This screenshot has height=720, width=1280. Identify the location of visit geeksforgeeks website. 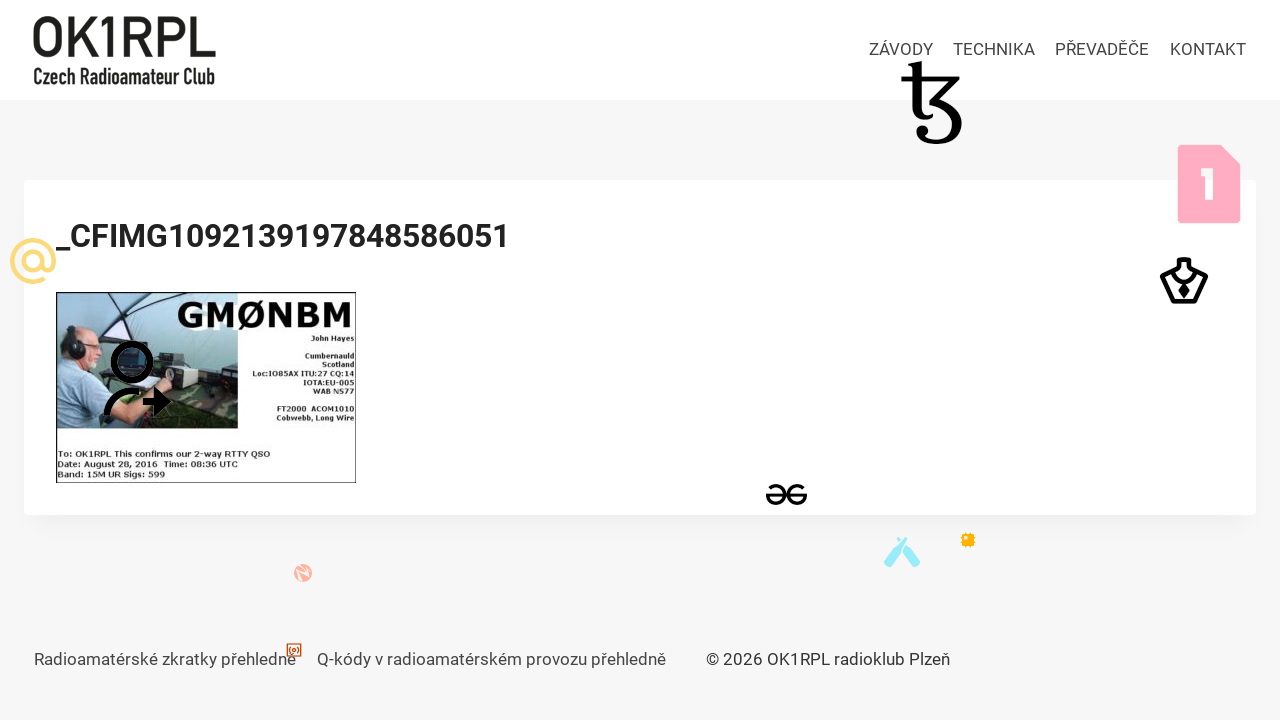
(786, 494).